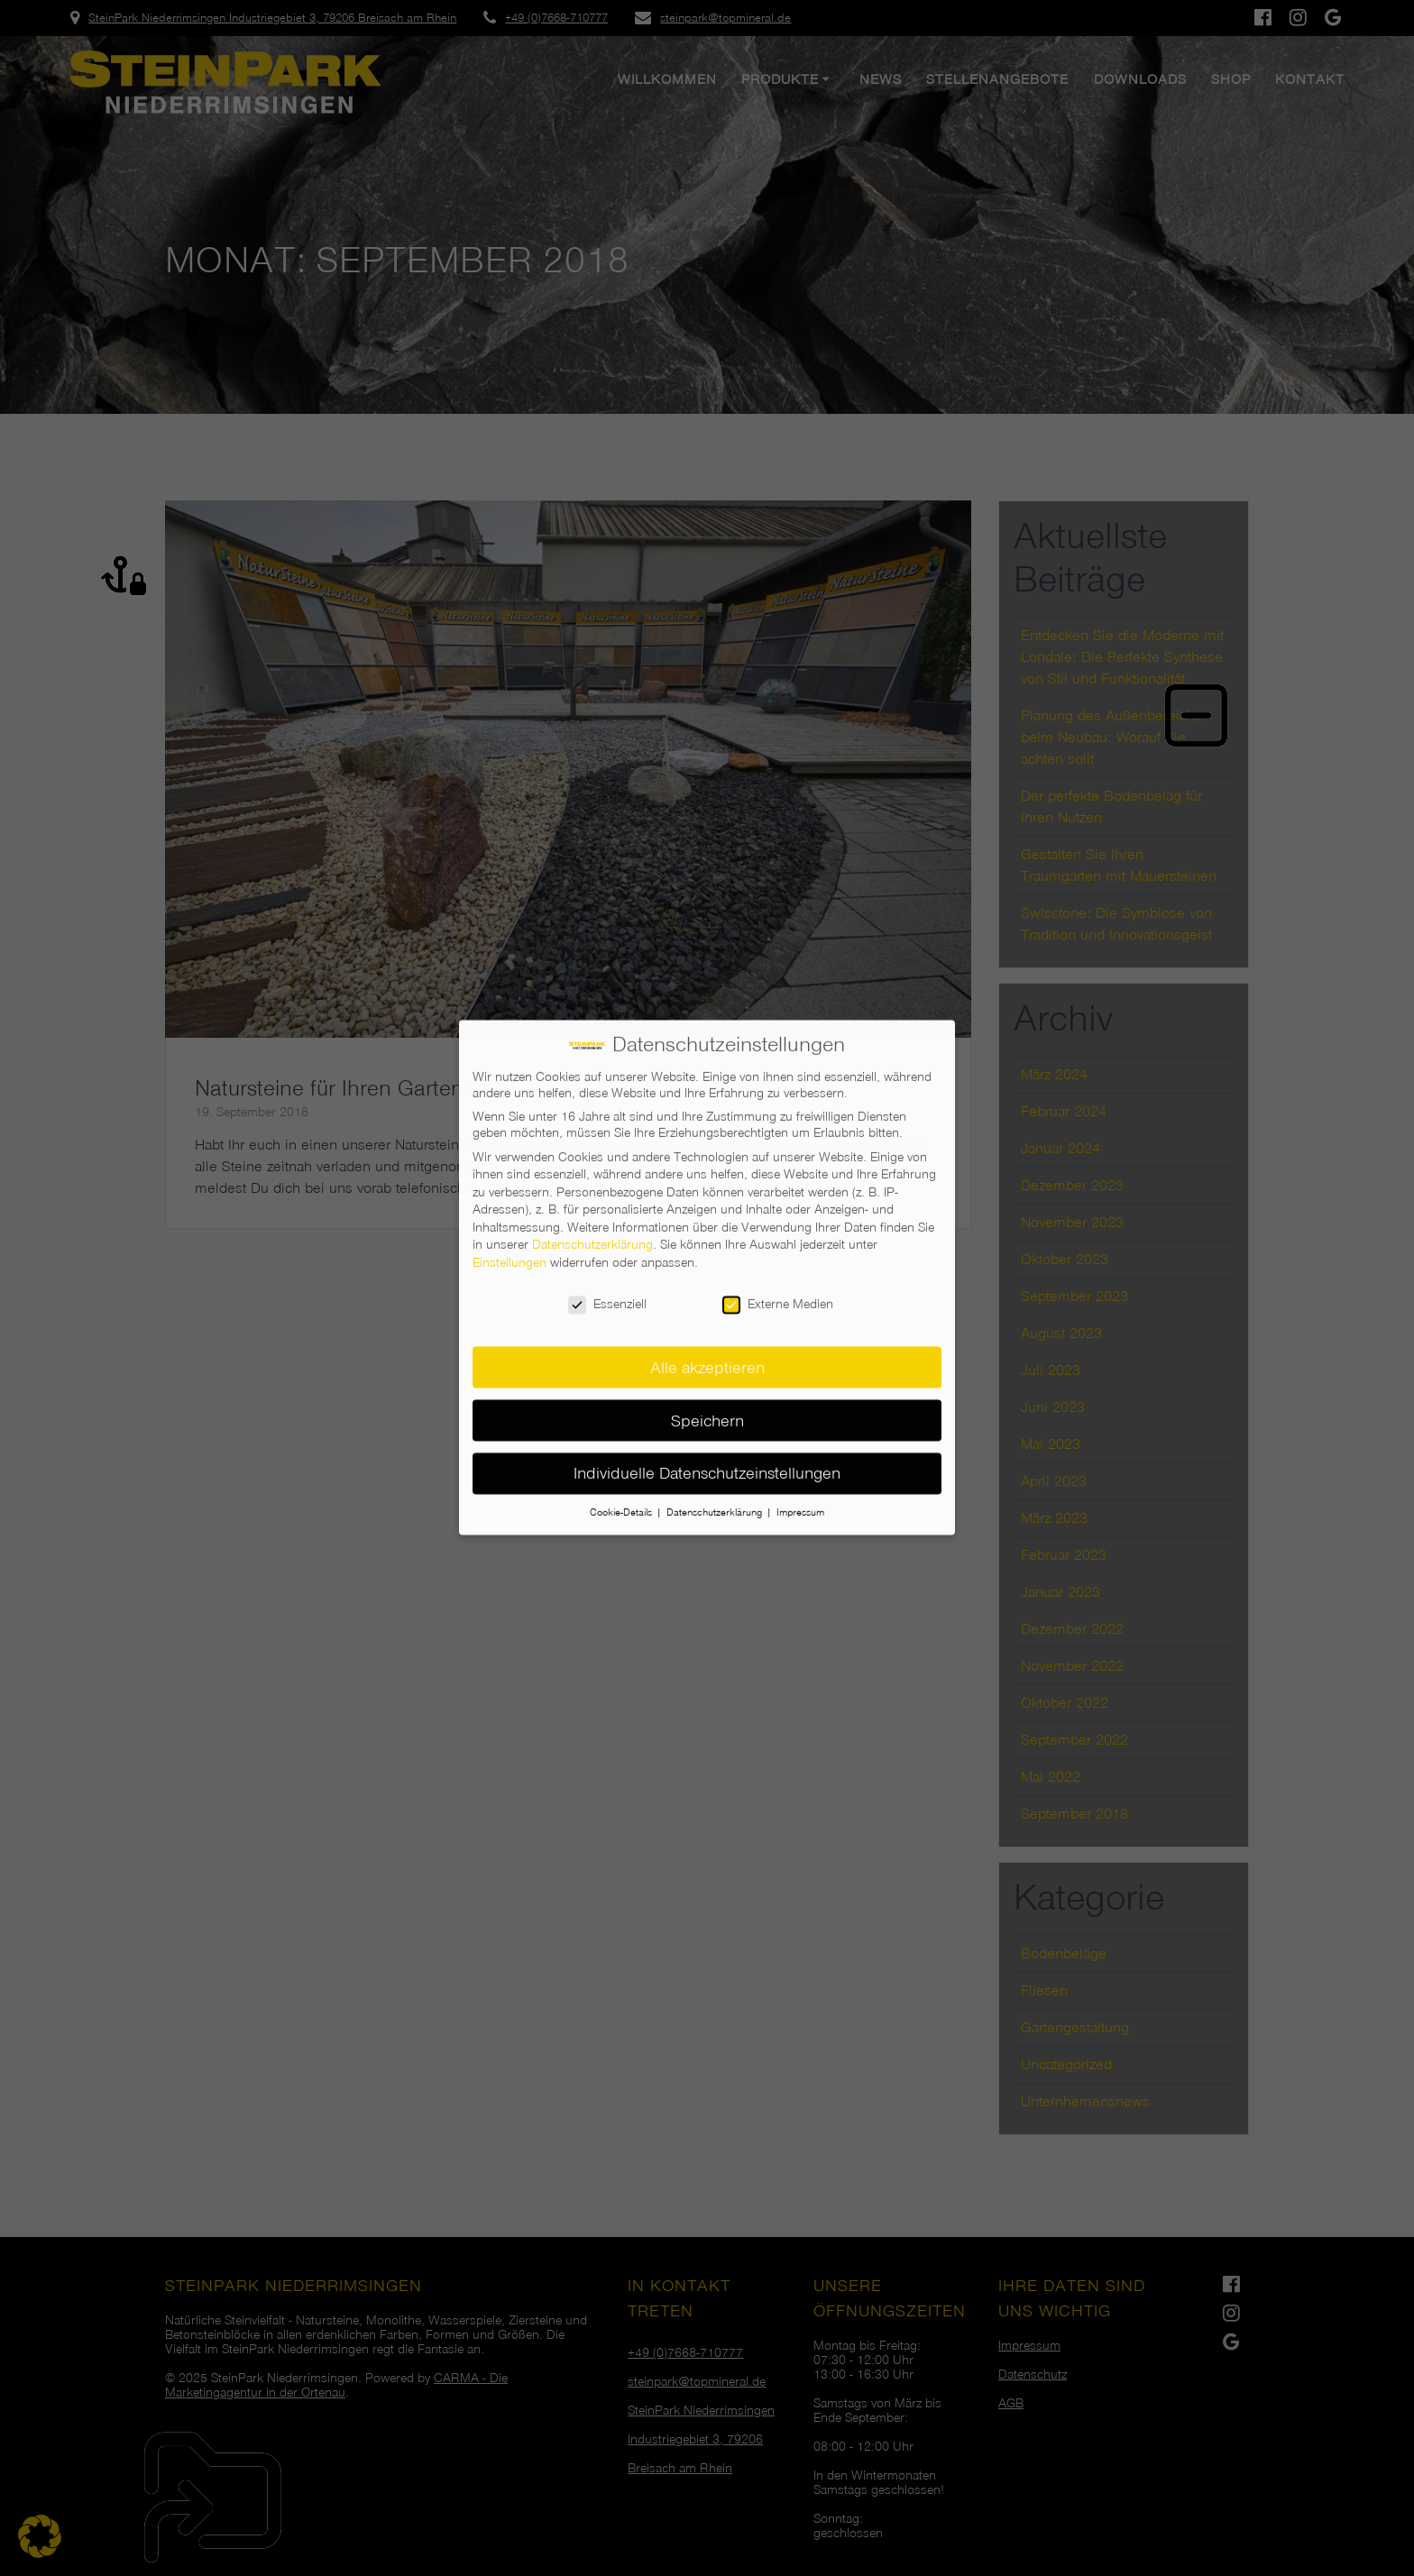 The image size is (1414, 2576). Describe the element at coordinates (123, 574) in the screenshot. I see `lock or secure an anchor point` at that location.